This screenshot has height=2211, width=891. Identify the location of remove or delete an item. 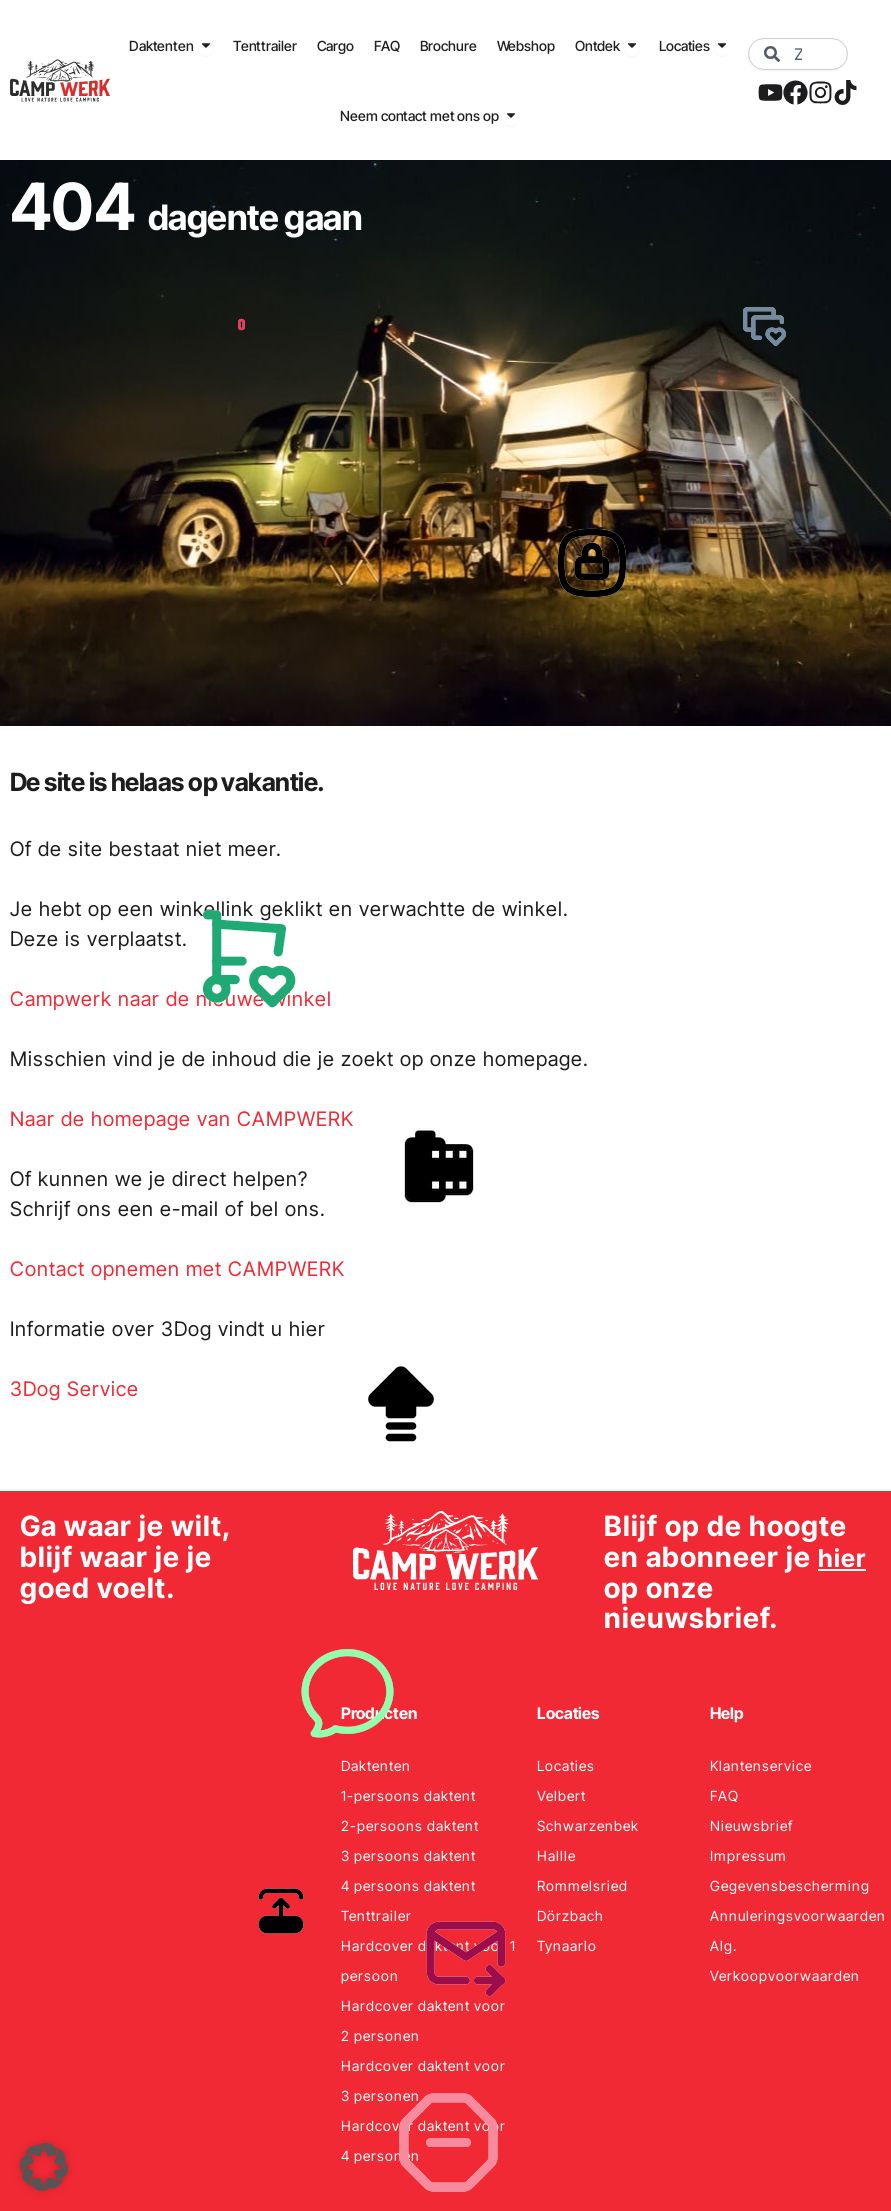
(448, 2142).